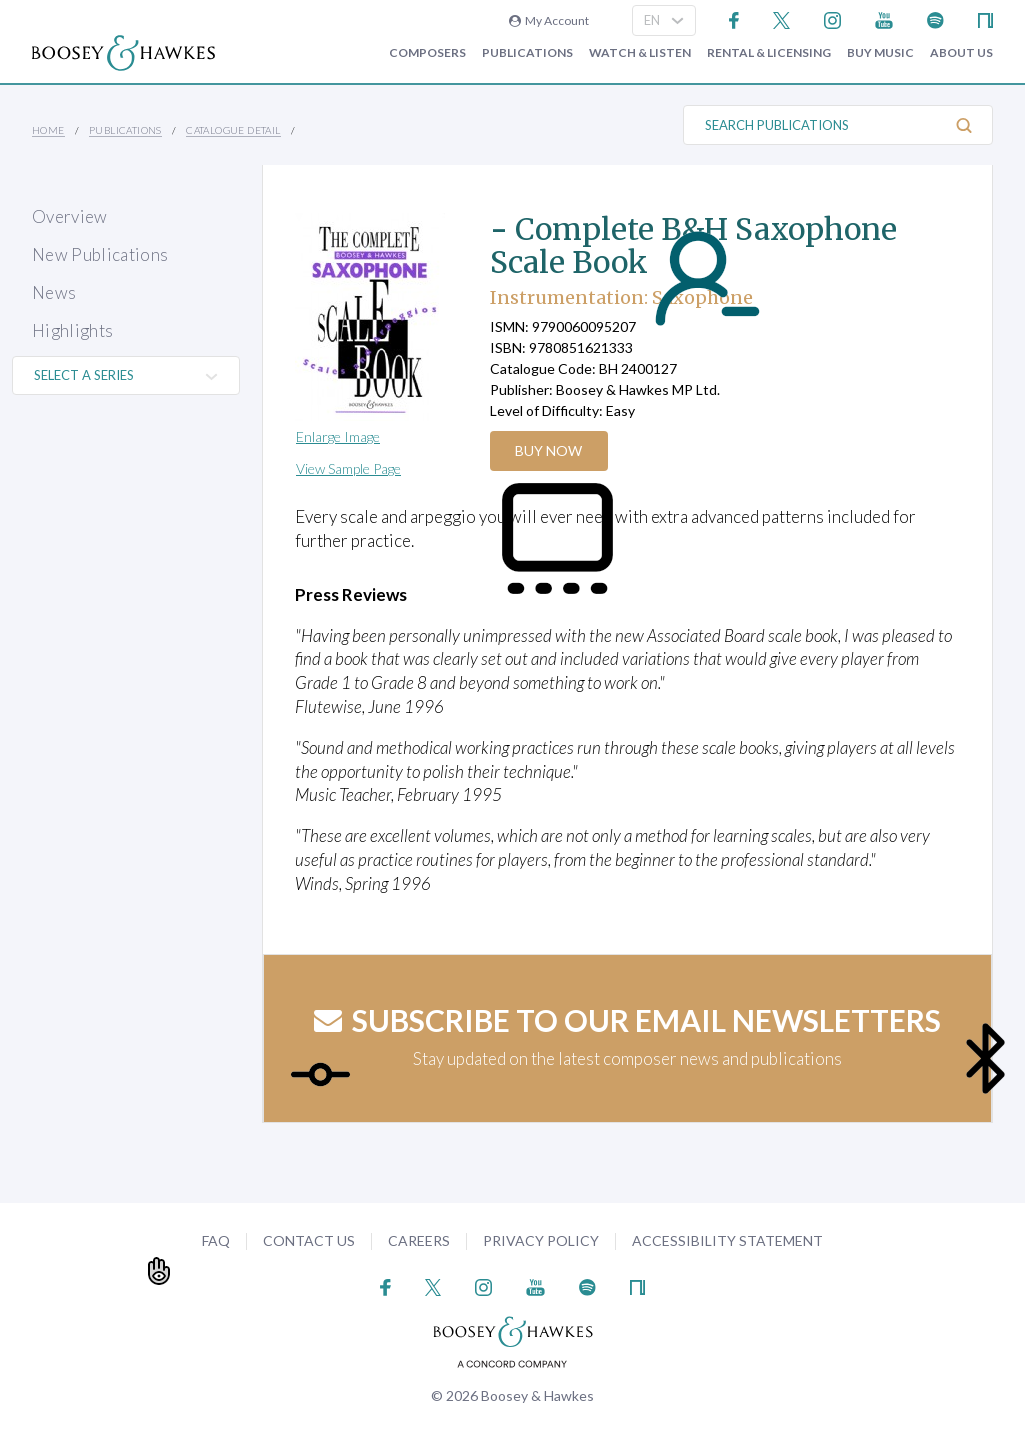 This screenshot has width=1025, height=1435. Describe the element at coordinates (985, 1058) in the screenshot. I see `toggle bluetooth connectivity on or off` at that location.